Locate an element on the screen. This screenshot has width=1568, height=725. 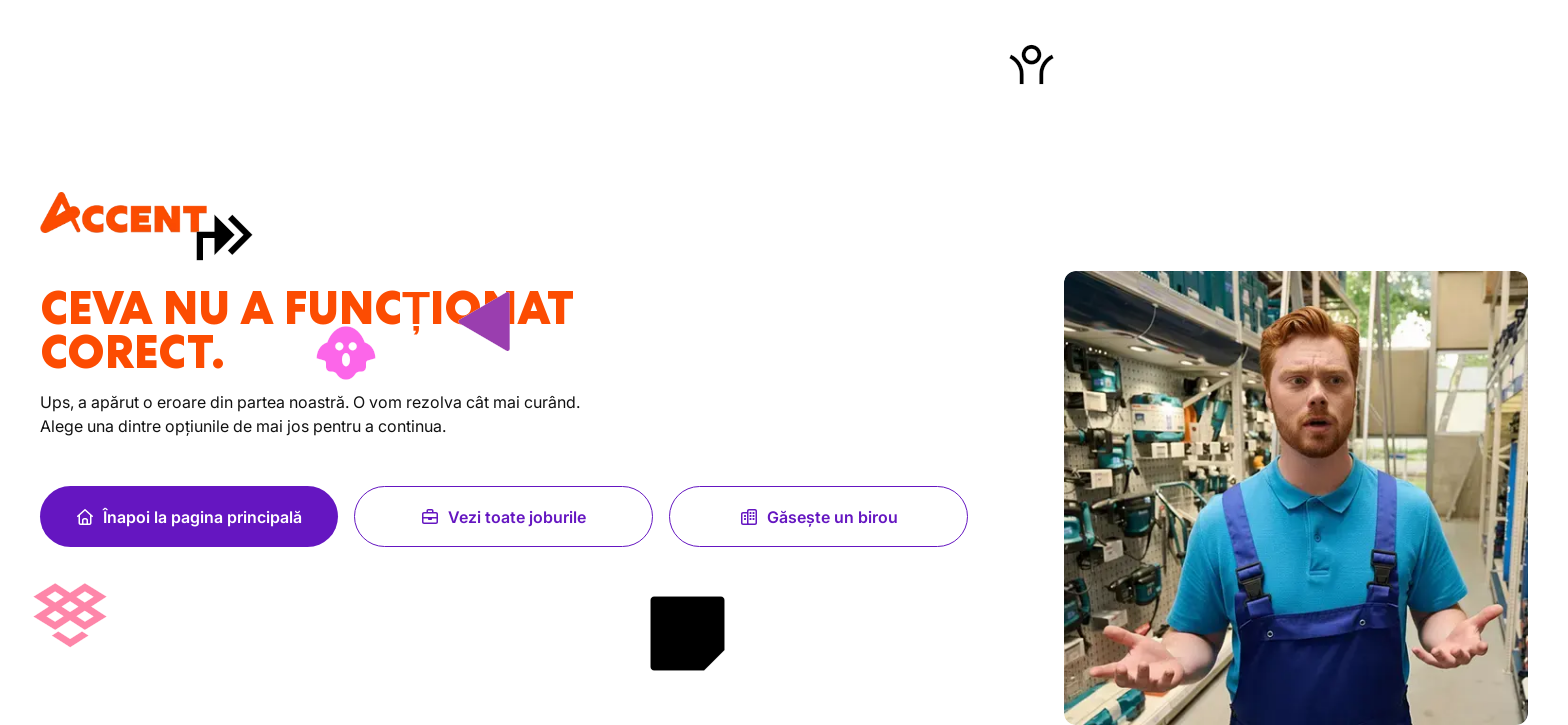
accessibility or inclusive design features is located at coordinates (1031, 64).